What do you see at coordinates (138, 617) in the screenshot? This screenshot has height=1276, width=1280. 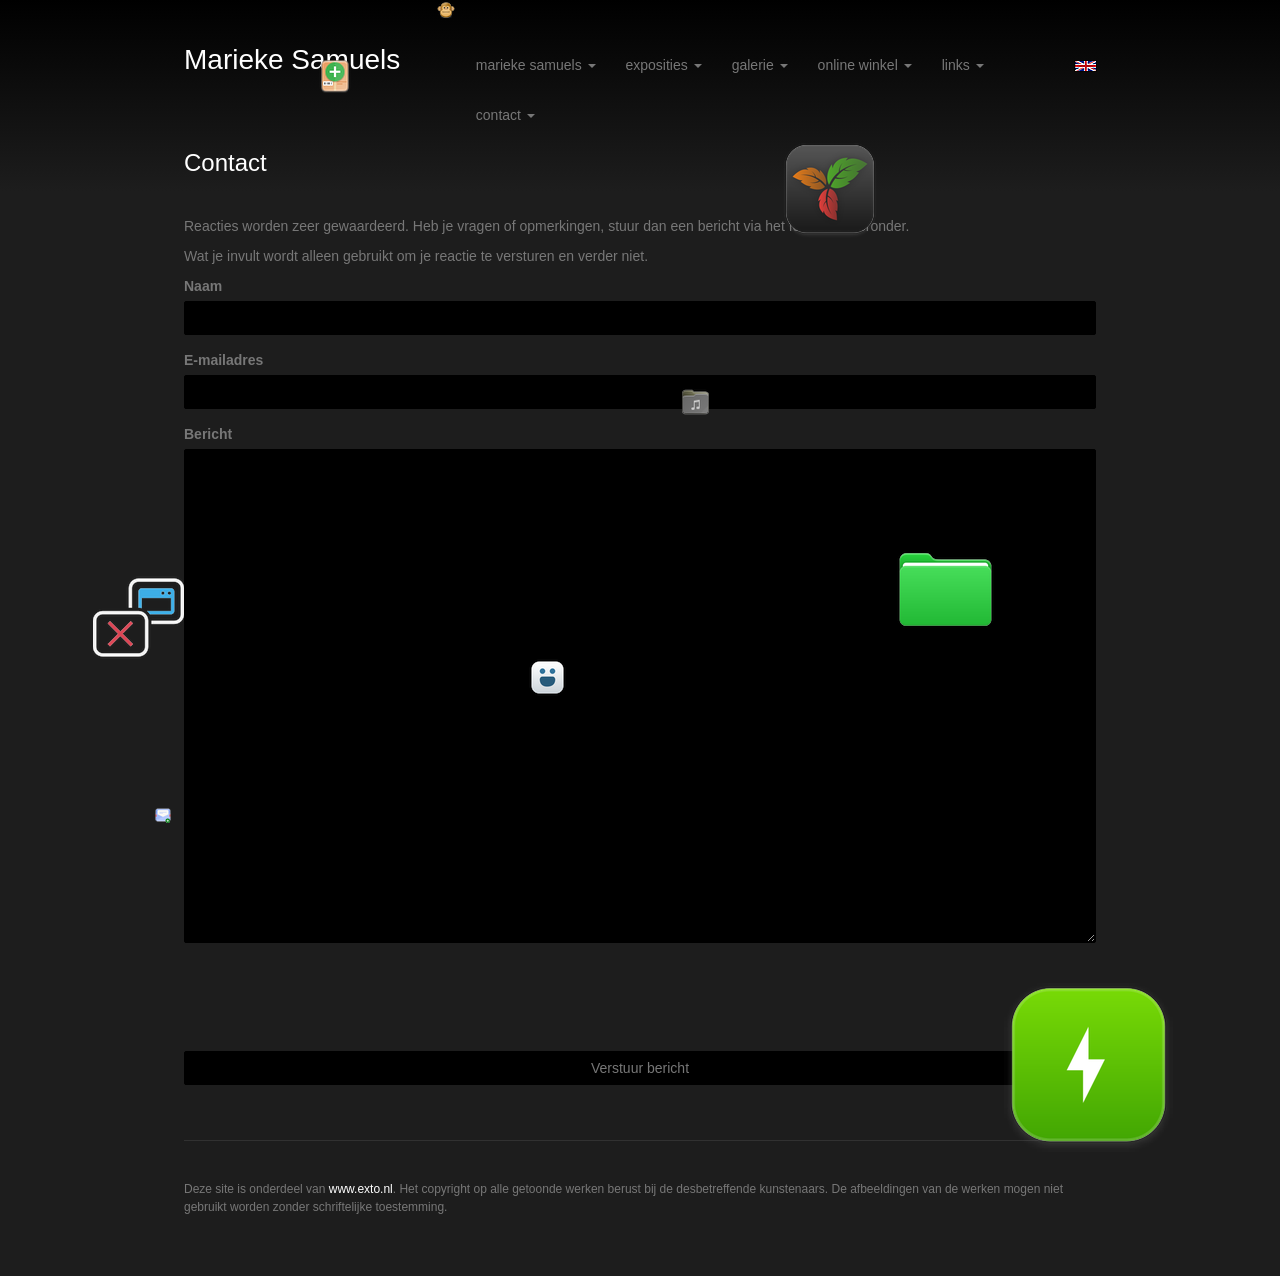 I see `disconnect or shut down external display` at bounding box center [138, 617].